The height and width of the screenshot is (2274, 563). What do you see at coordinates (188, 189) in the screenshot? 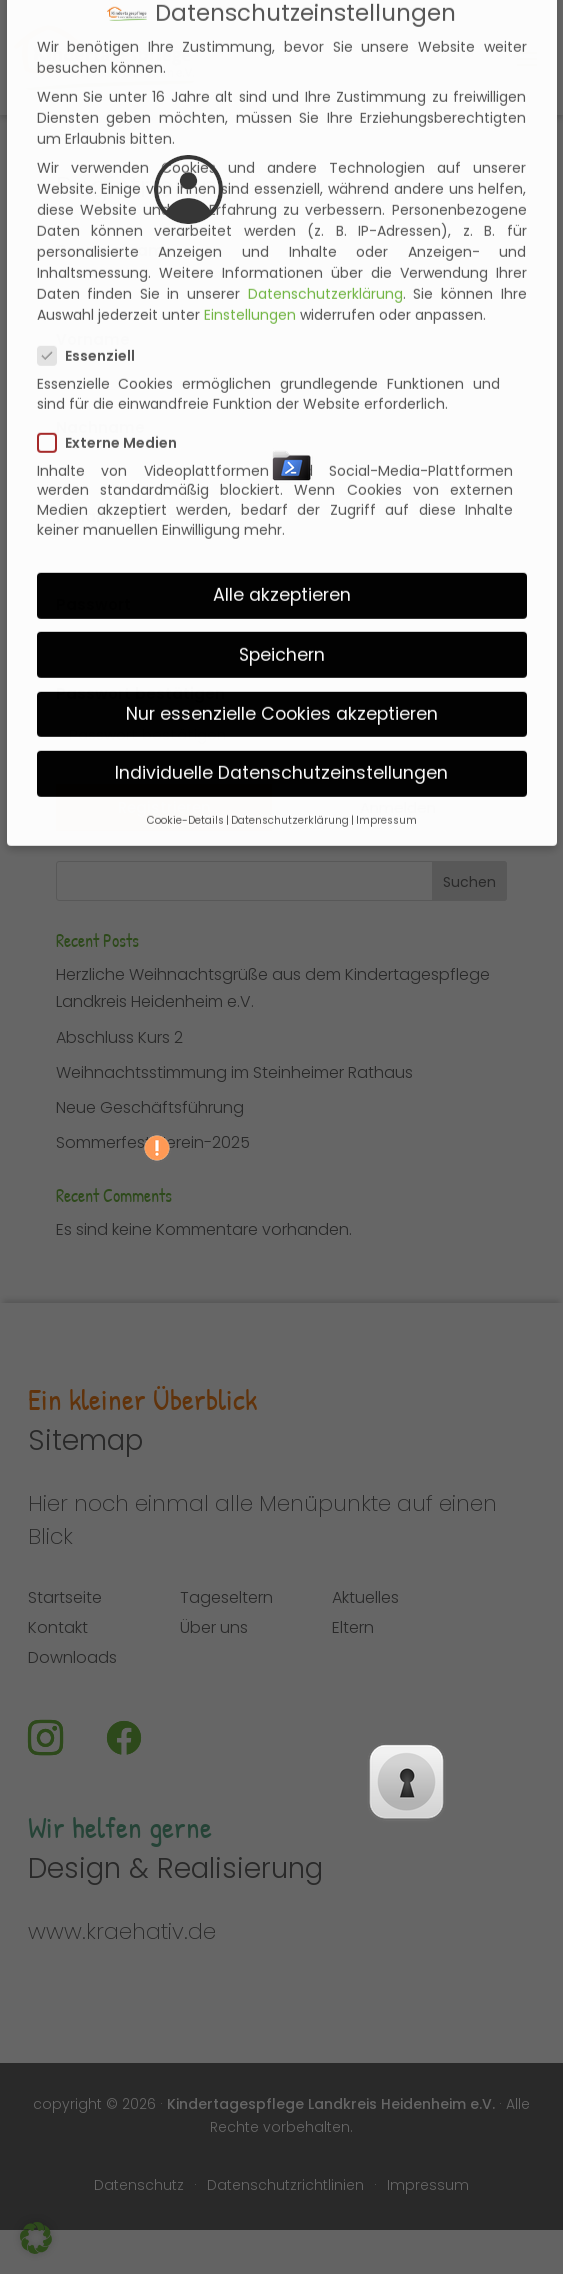
I see `view user accounts or profiles` at bounding box center [188, 189].